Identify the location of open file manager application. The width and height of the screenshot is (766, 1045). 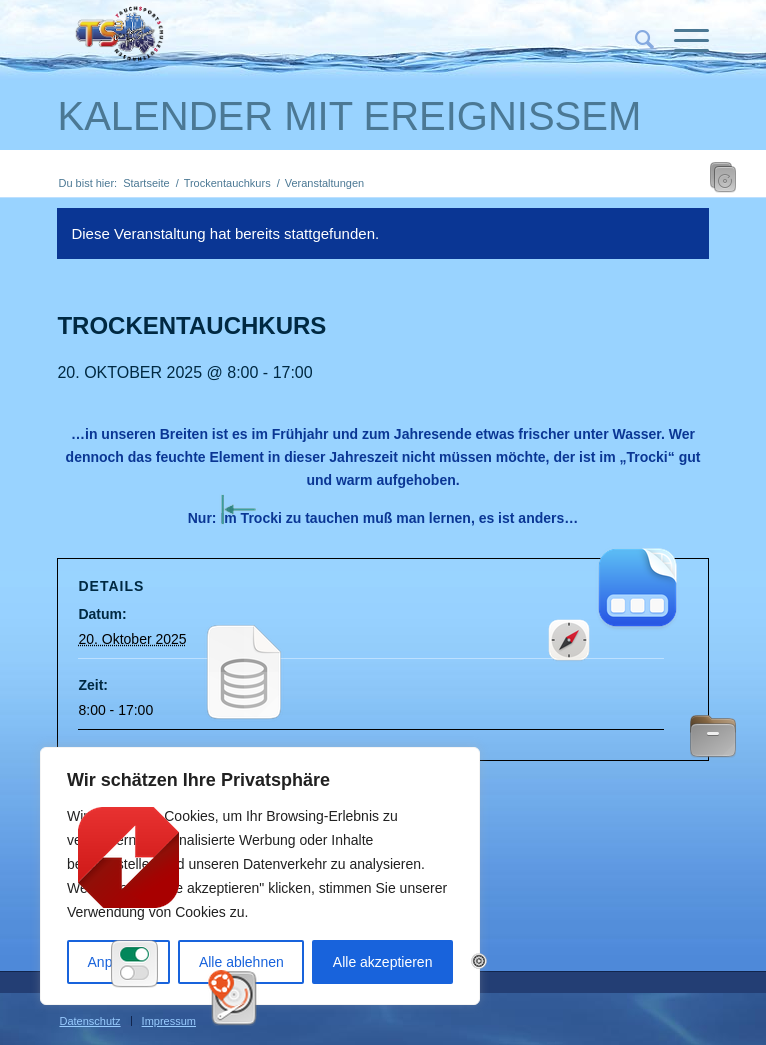
(713, 736).